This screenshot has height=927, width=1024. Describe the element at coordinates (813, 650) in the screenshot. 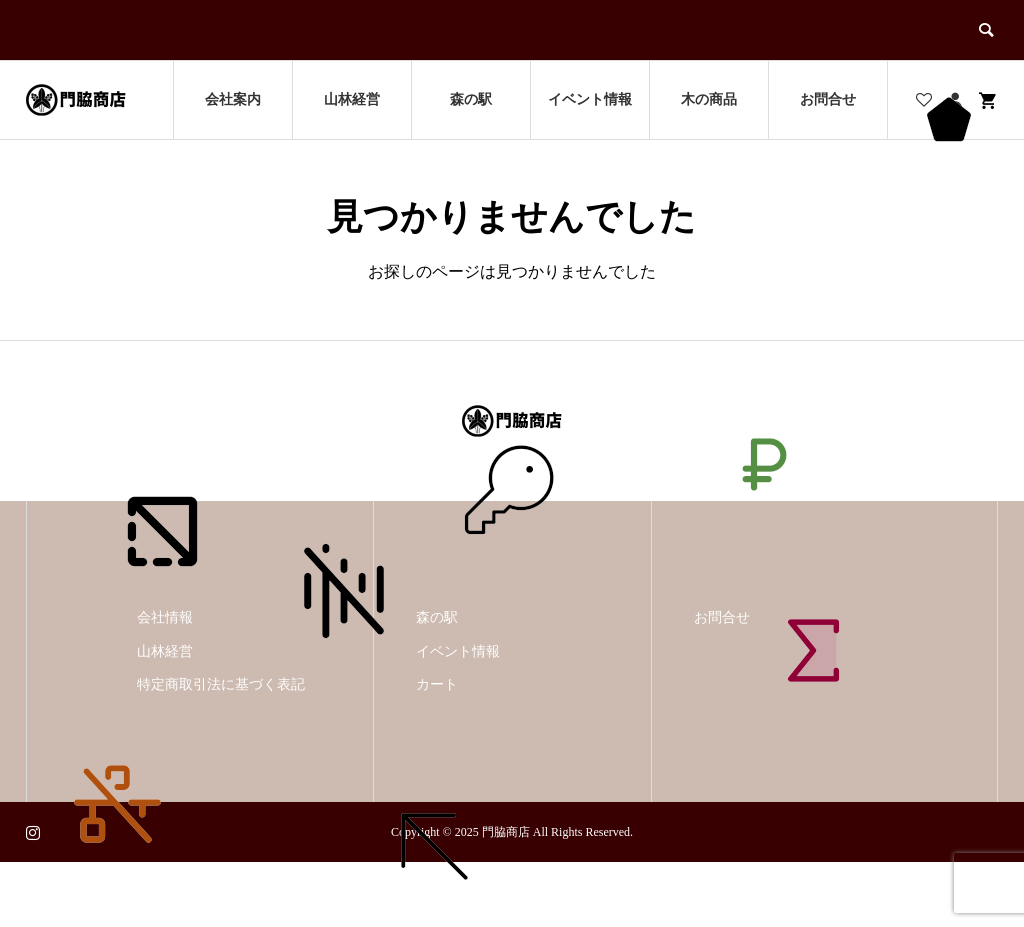

I see `calculate sum or total` at that location.